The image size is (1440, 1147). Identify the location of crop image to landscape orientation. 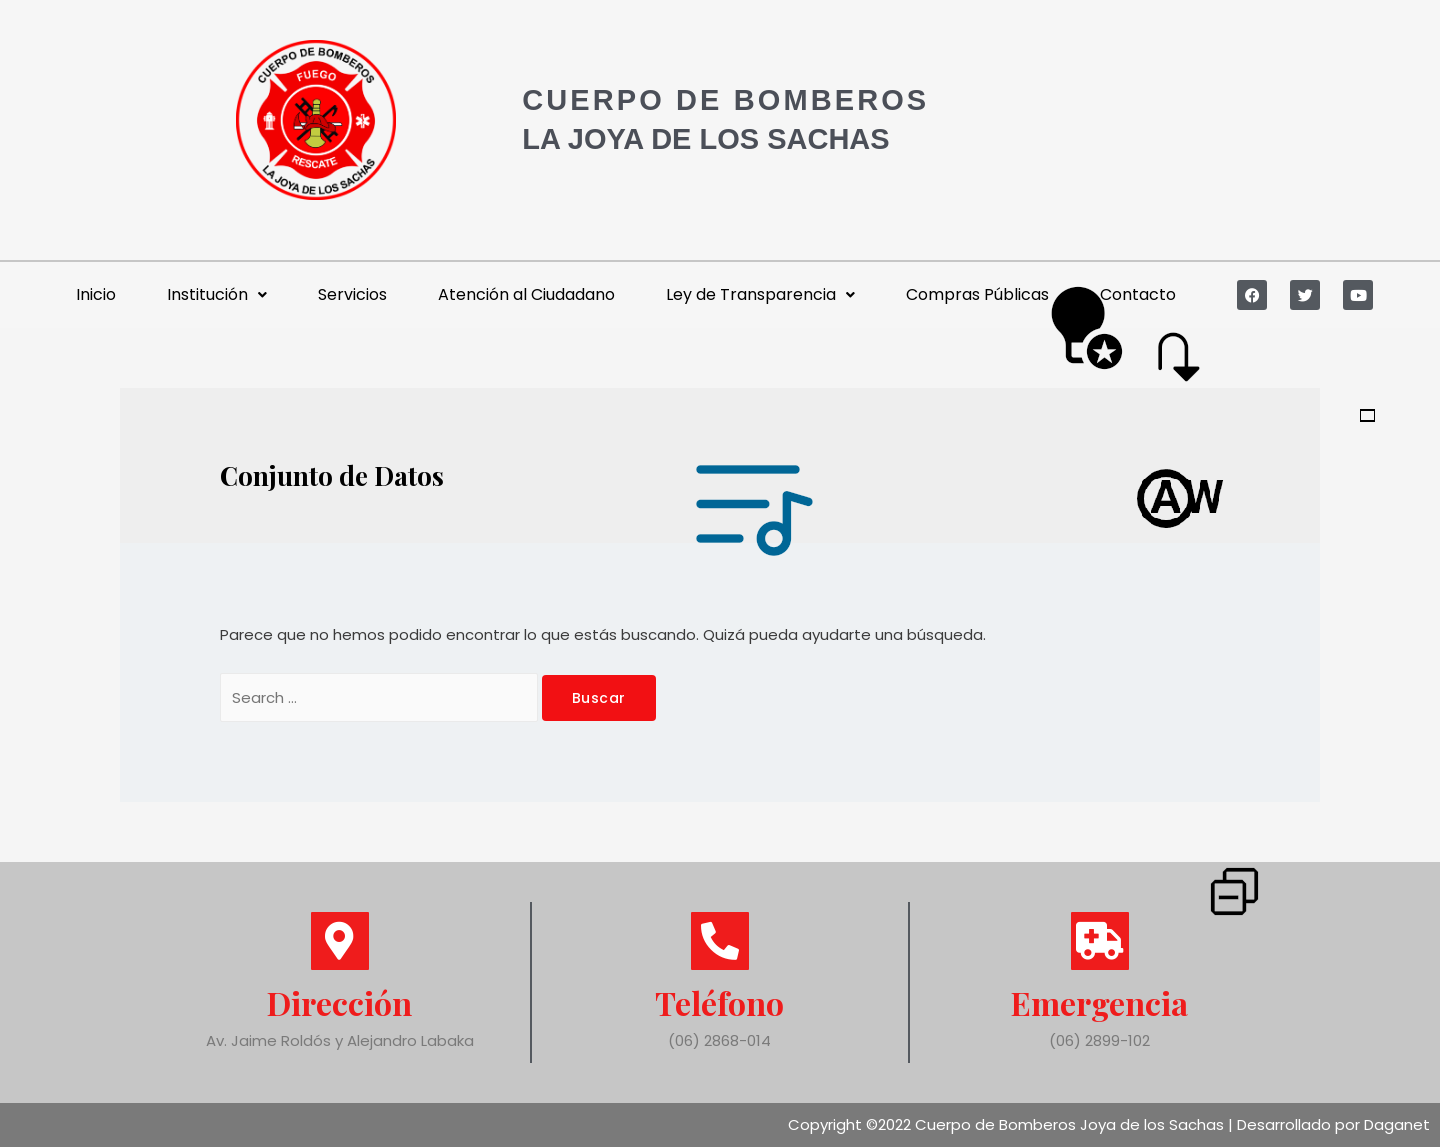
(1367, 415).